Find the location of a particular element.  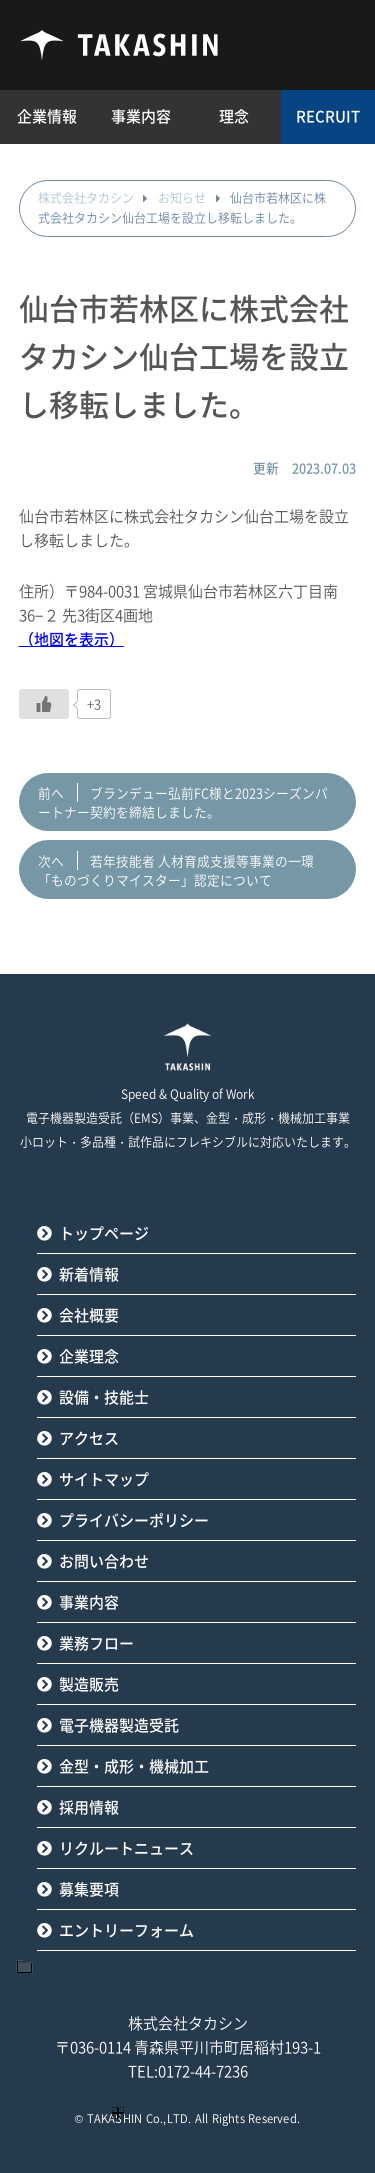

apply inner borders to selected cells is located at coordinates (118, 2113).